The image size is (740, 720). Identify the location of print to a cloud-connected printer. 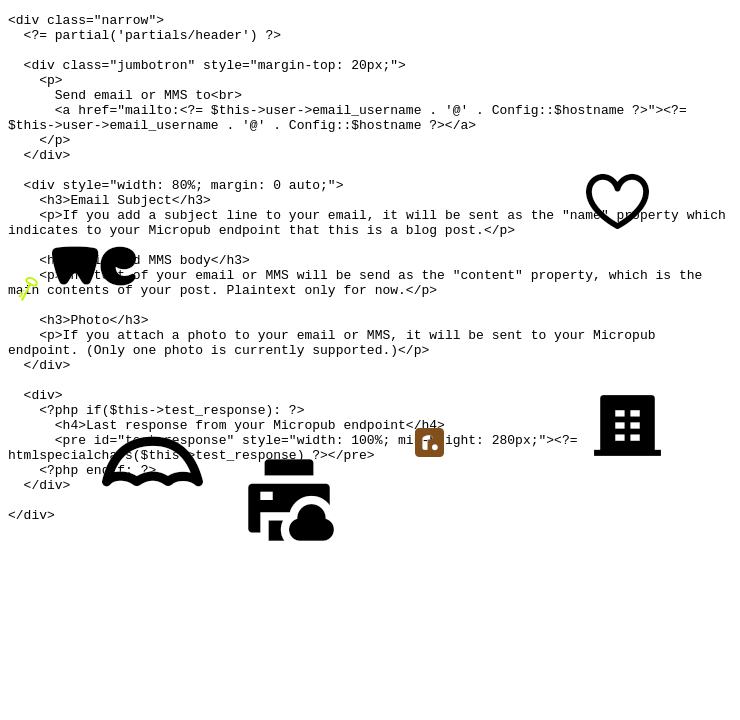
(289, 500).